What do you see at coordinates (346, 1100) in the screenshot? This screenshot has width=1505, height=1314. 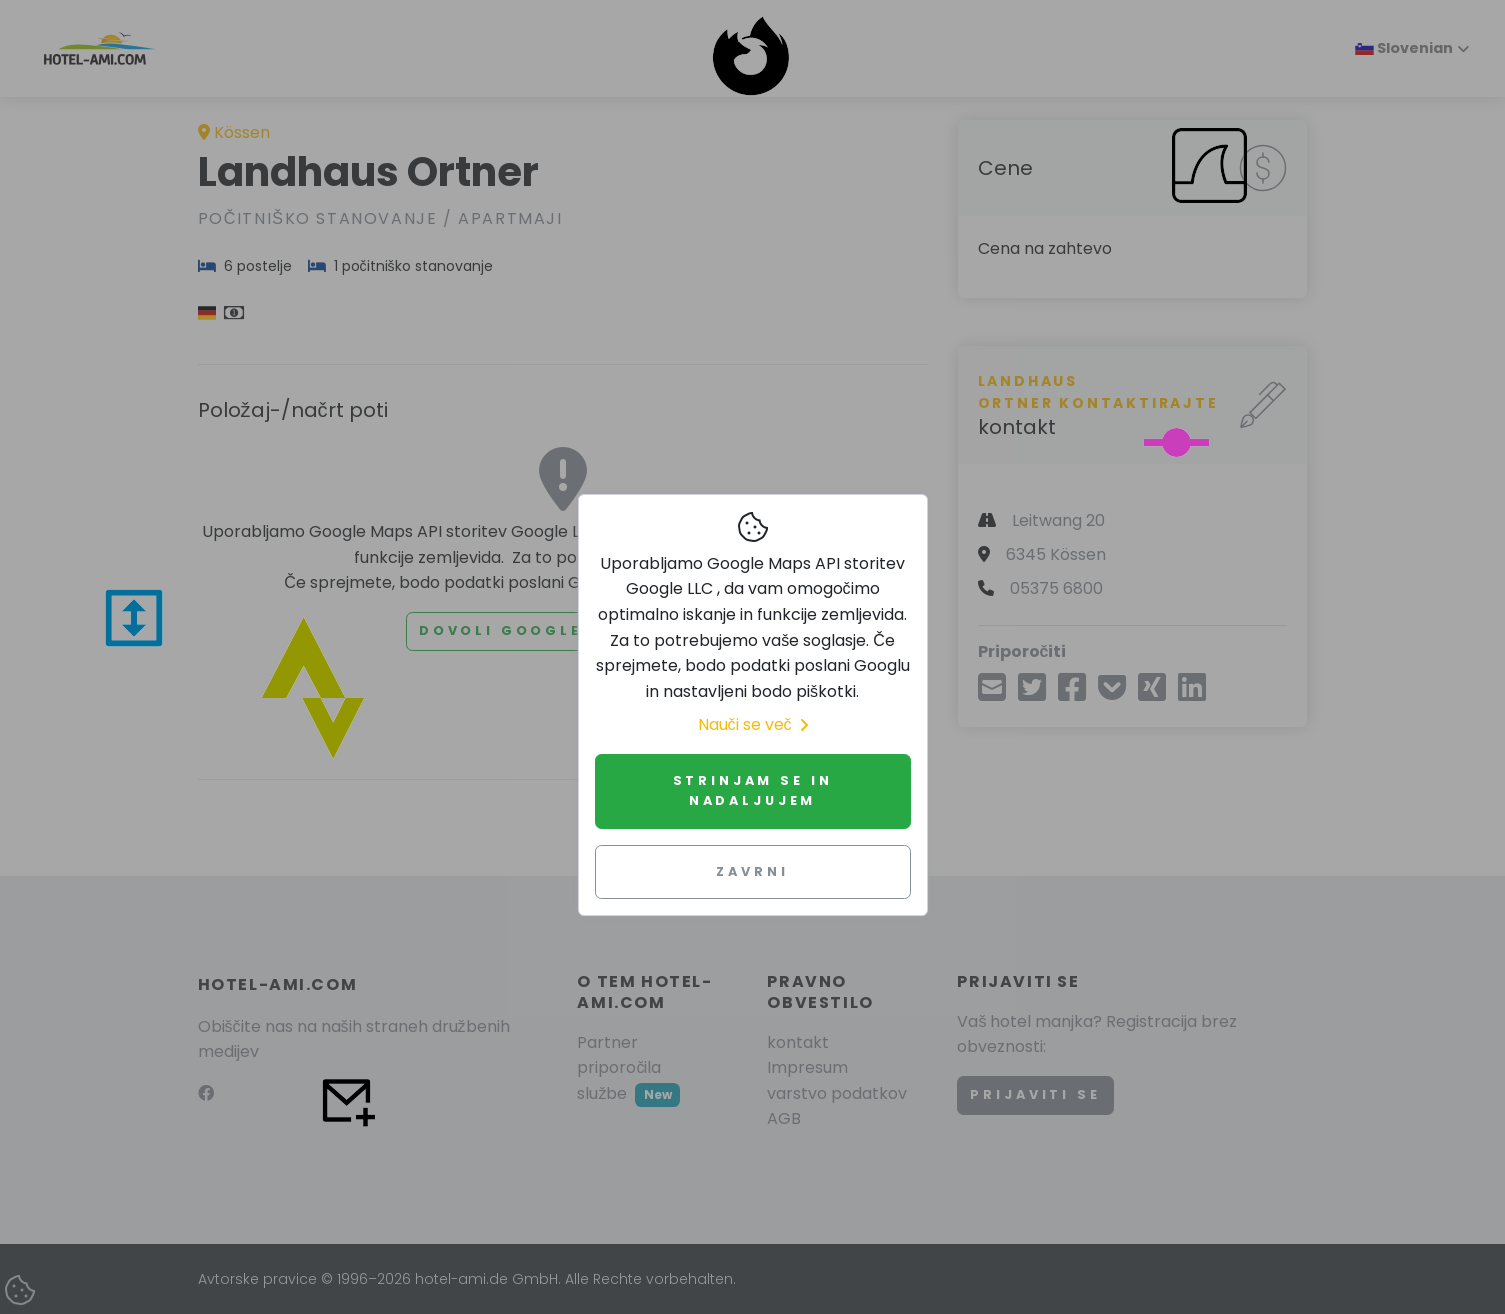 I see `compose a new email` at bounding box center [346, 1100].